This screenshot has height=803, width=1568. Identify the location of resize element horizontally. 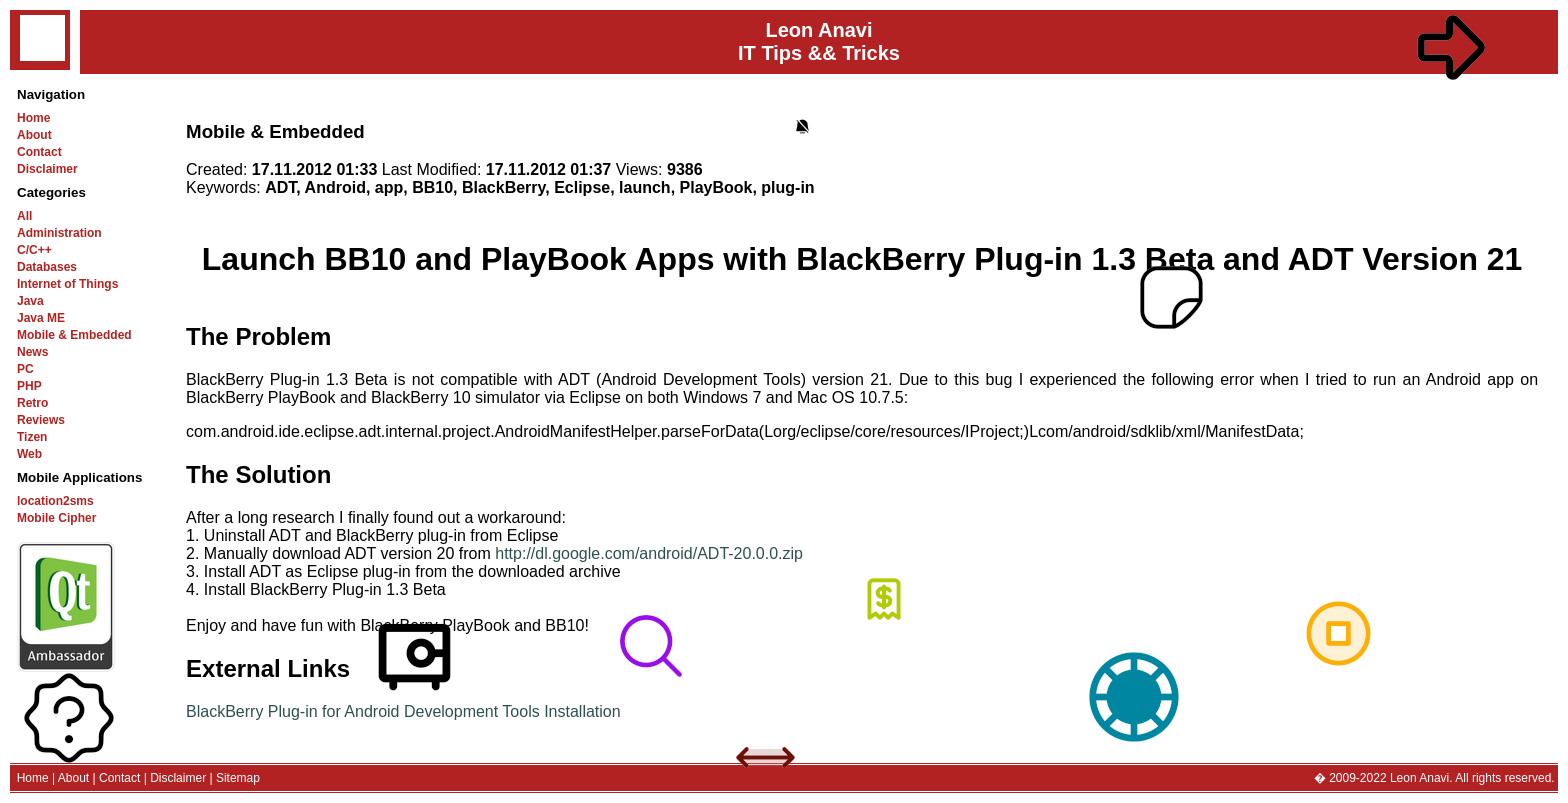
(765, 757).